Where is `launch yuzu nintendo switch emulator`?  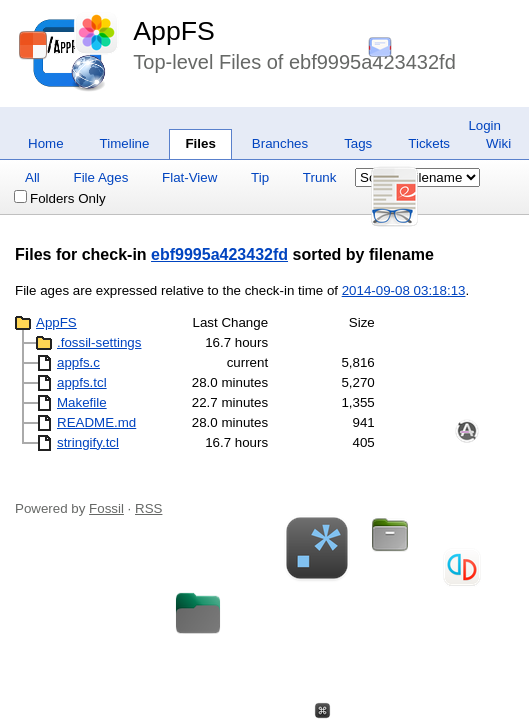
launch yuzu nintendo switch emulator is located at coordinates (462, 567).